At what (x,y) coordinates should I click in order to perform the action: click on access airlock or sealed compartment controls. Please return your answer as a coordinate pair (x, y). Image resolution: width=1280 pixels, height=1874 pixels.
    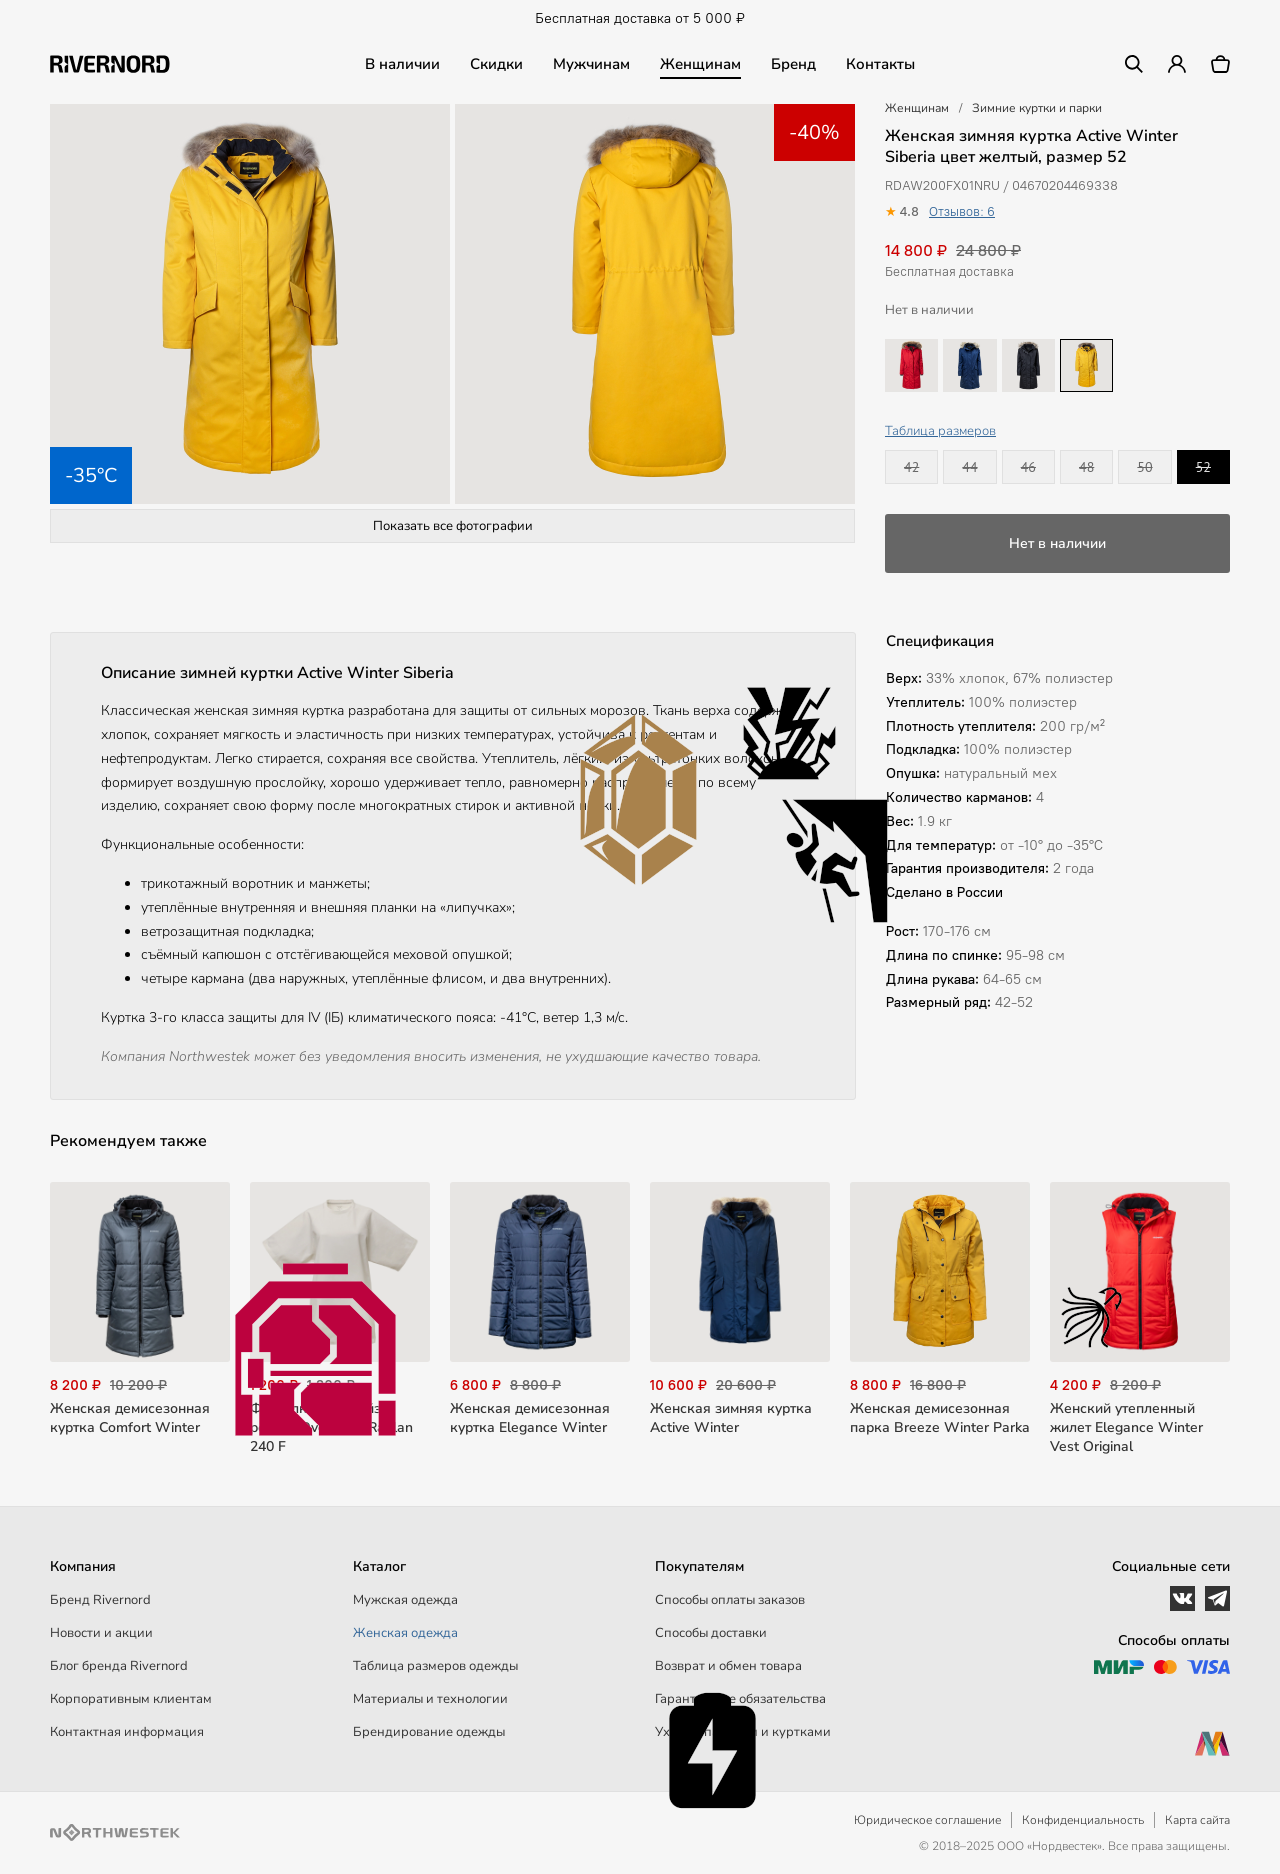
    Looking at the image, I should click on (315, 1349).